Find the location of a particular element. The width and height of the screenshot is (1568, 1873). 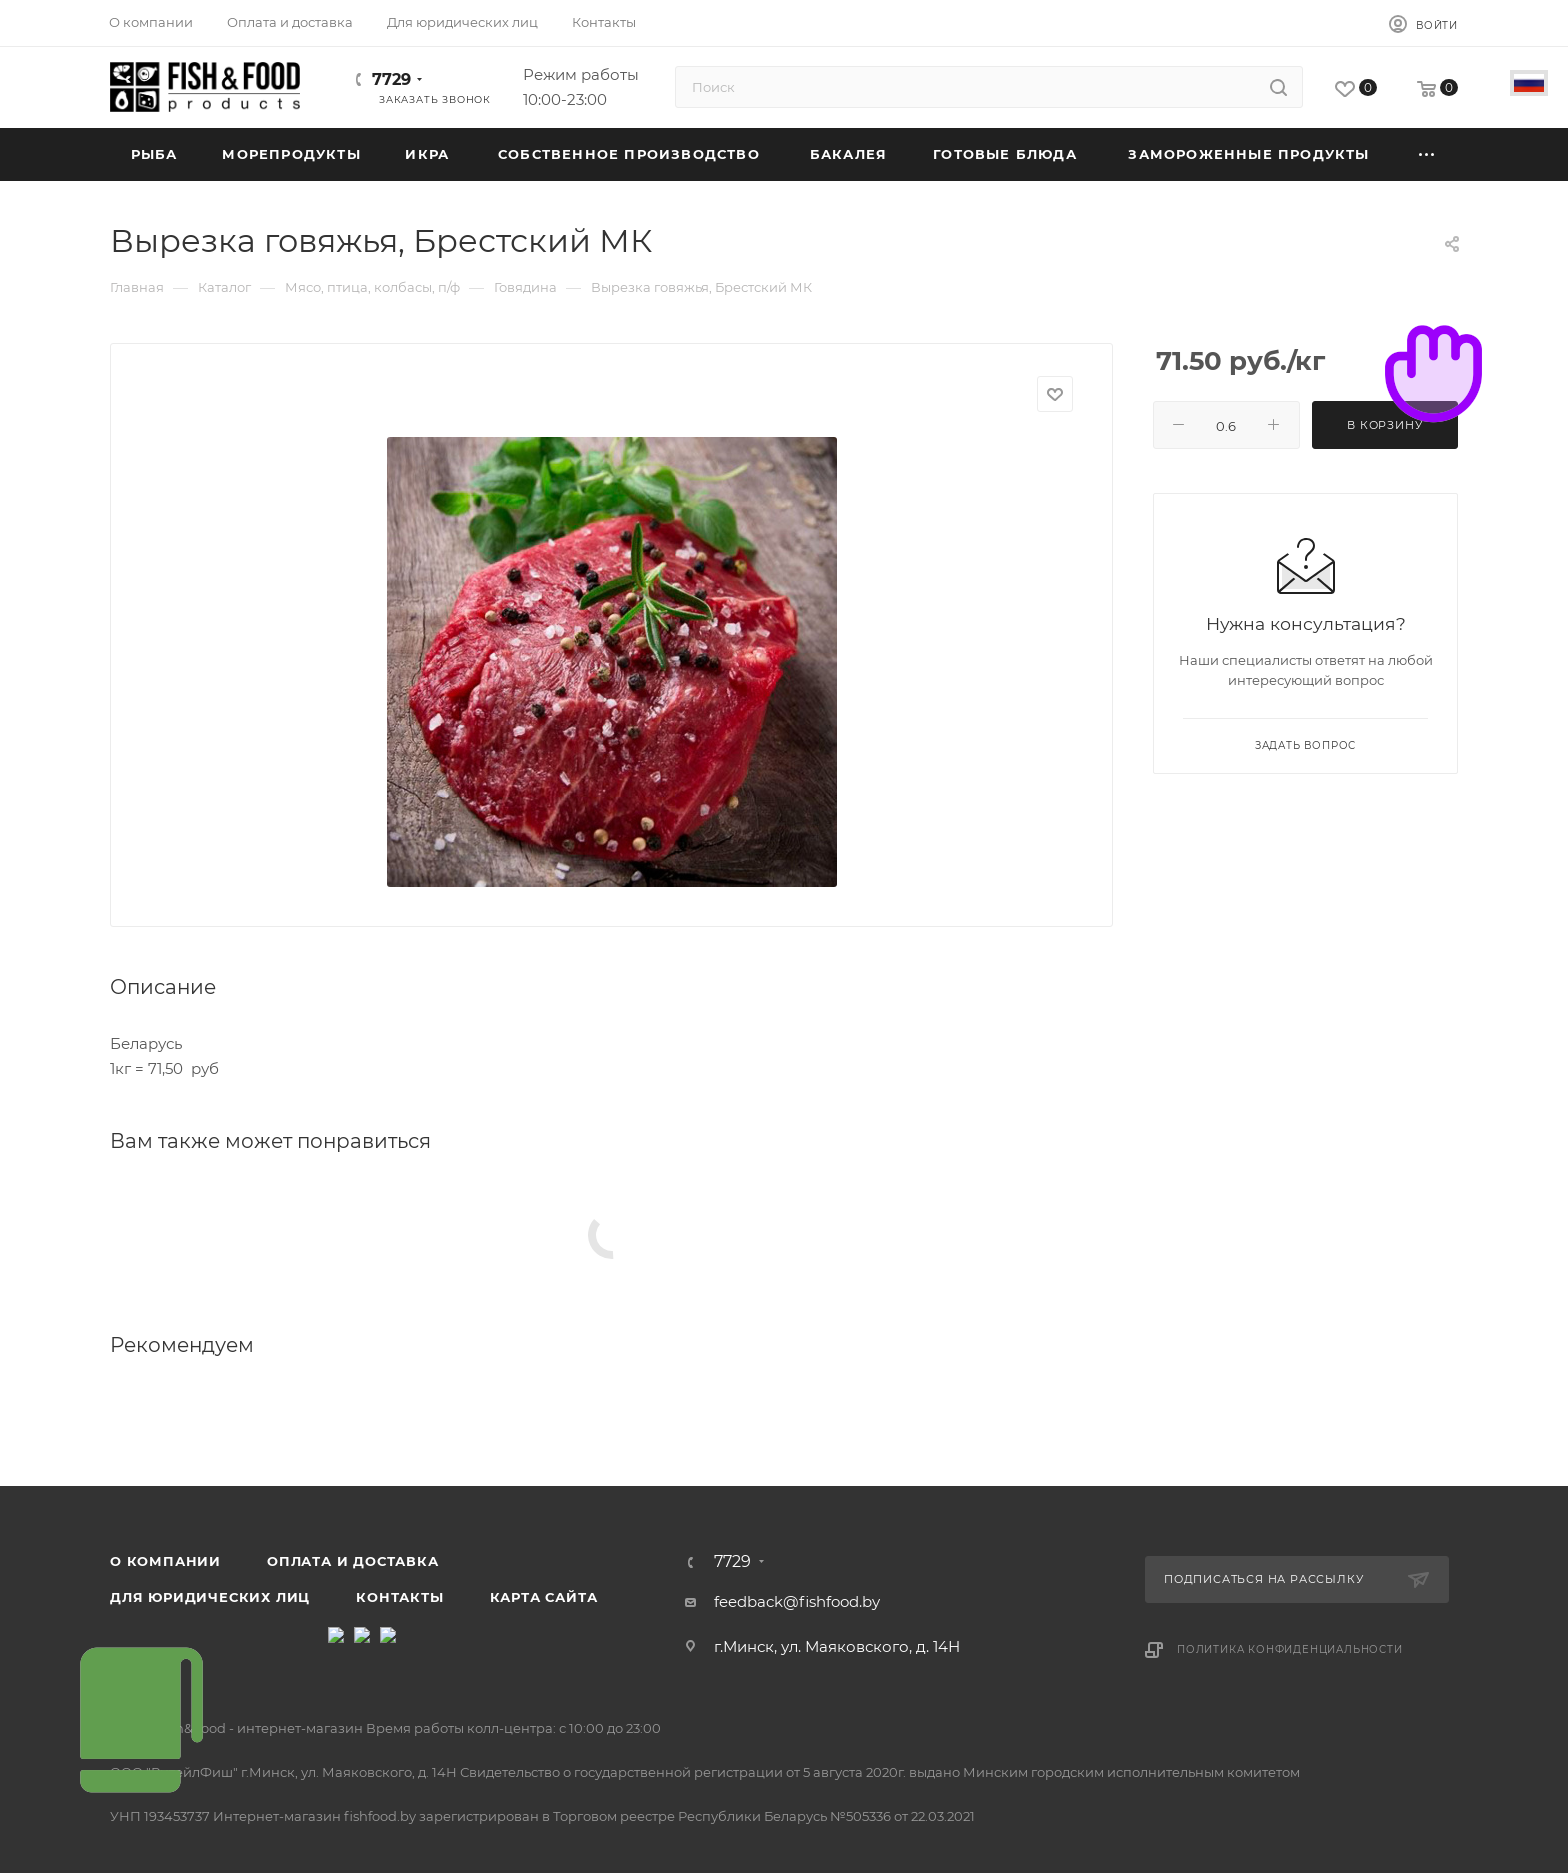

drag to reposition an element is located at coordinates (1433, 360).